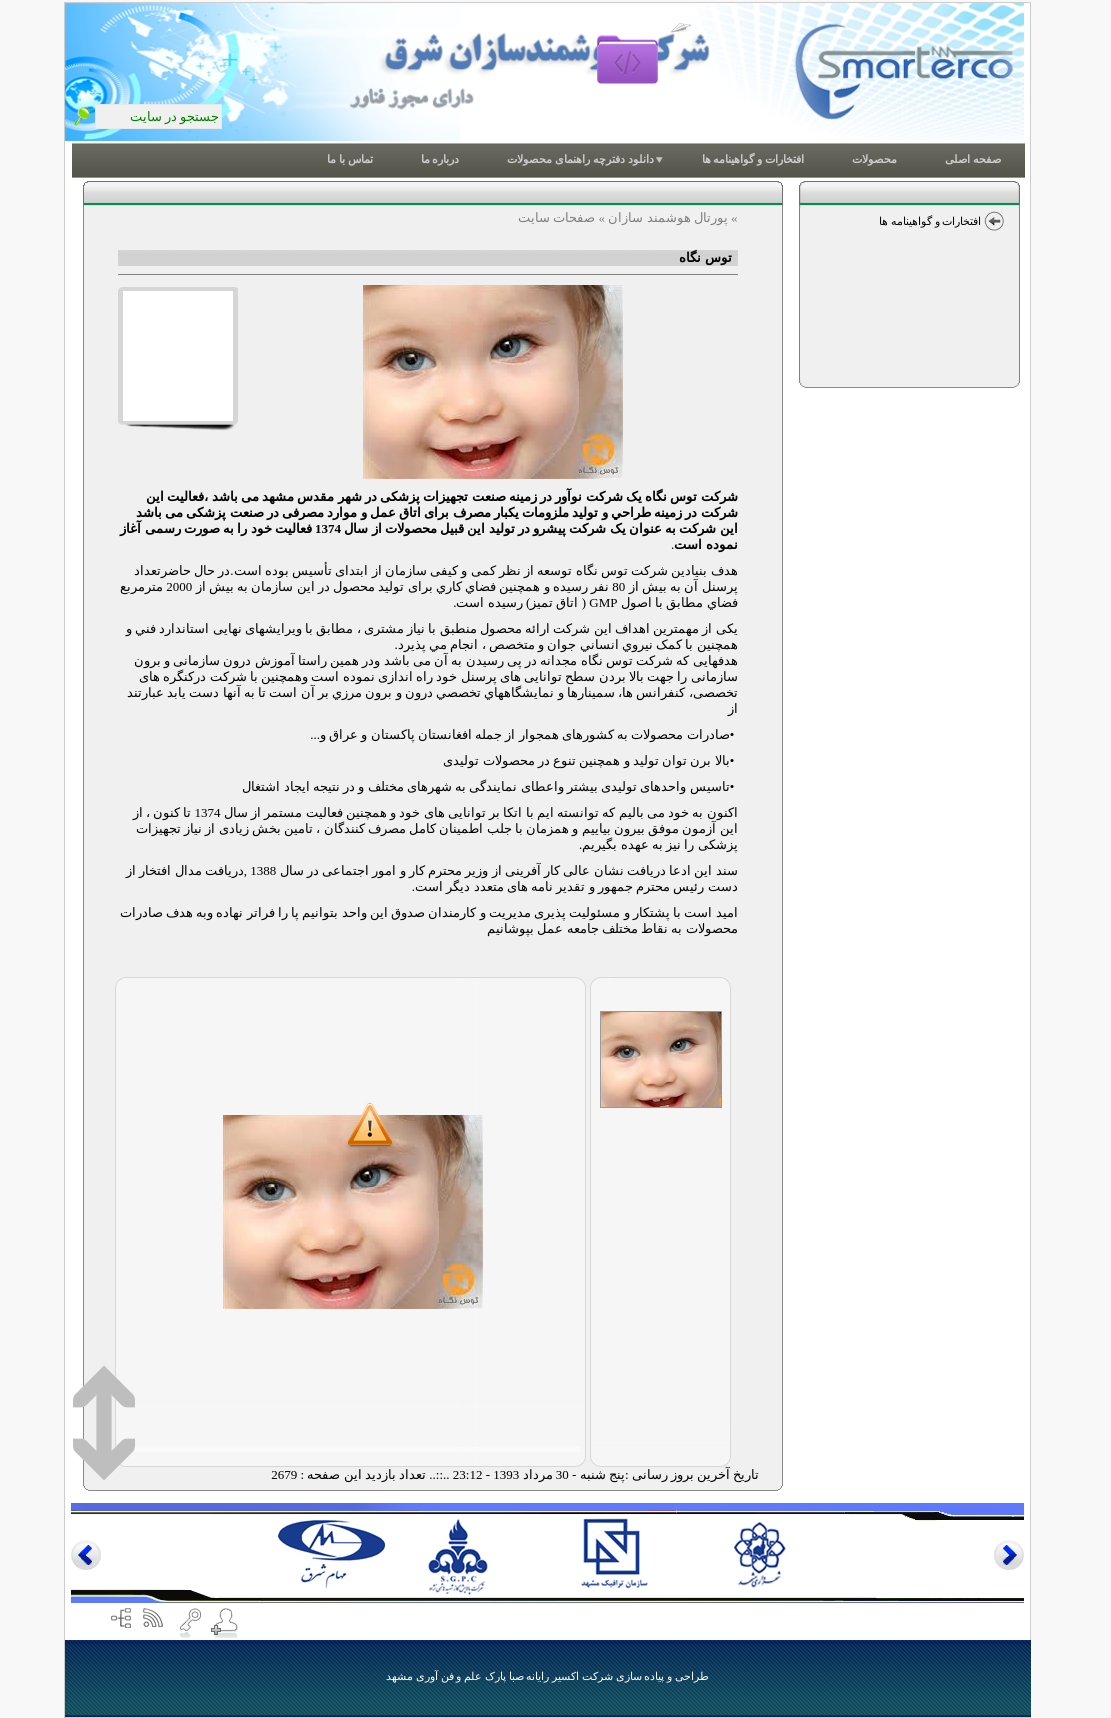 This screenshot has width=1111, height=1718. Describe the element at coordinates (681, 28) in the screenshot. I see `send document or file` at that location.